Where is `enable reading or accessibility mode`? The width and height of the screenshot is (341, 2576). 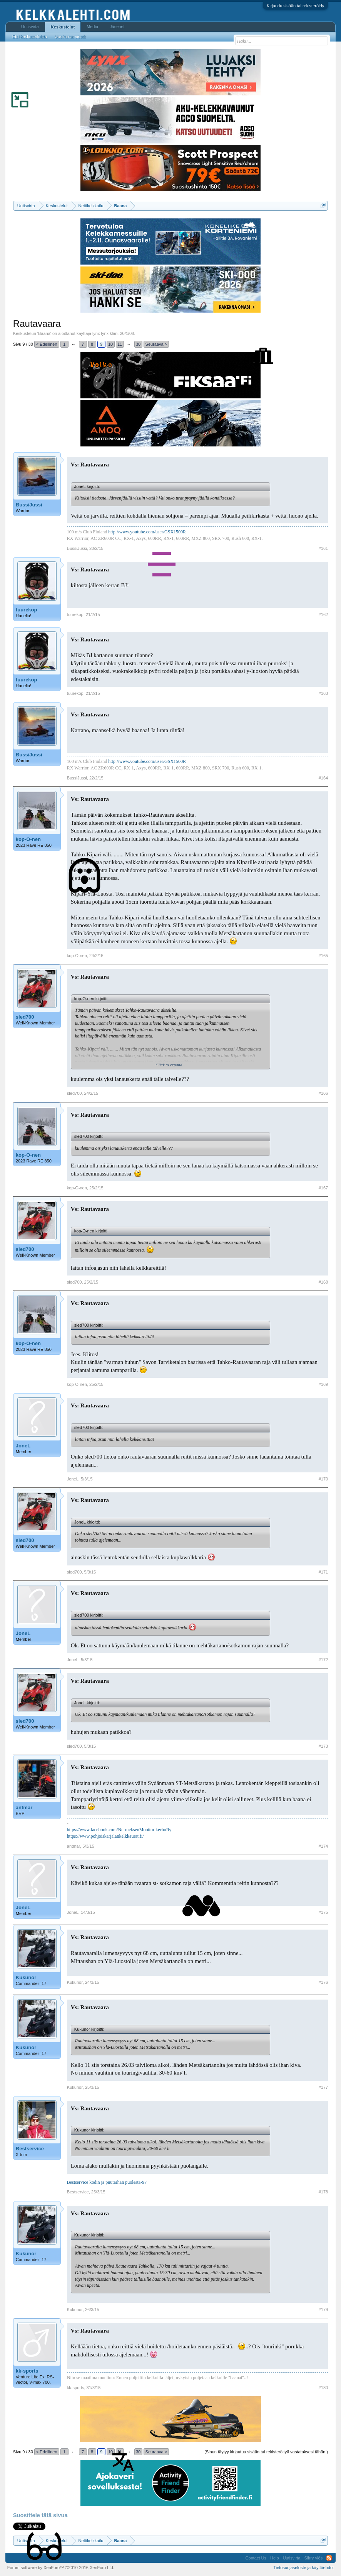
enable reading or accessibility mode is located at coordinates (44, 2548).